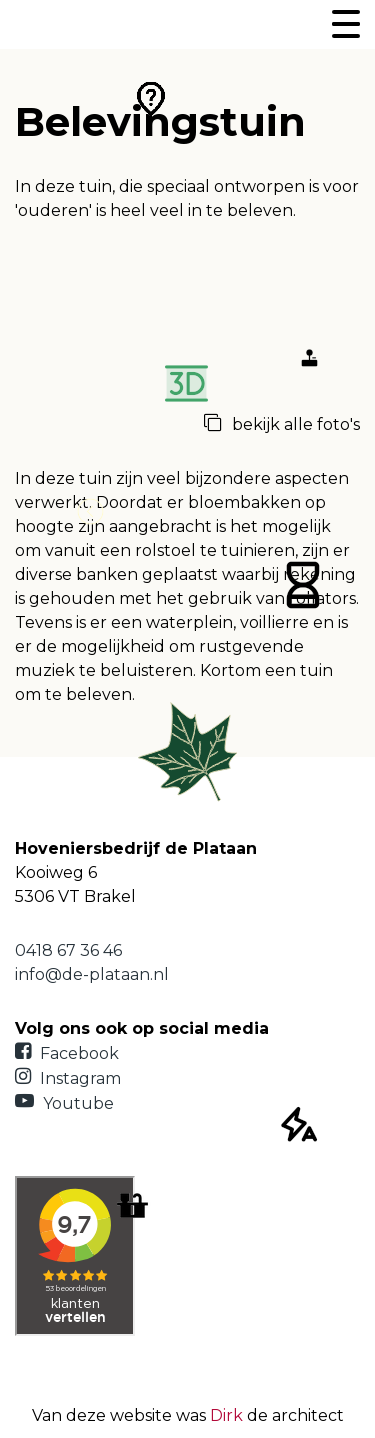  What do you see at coordinates (303, 585) in the screenshot?
I see `indicates time is running low` at bounding box center [303, 585].